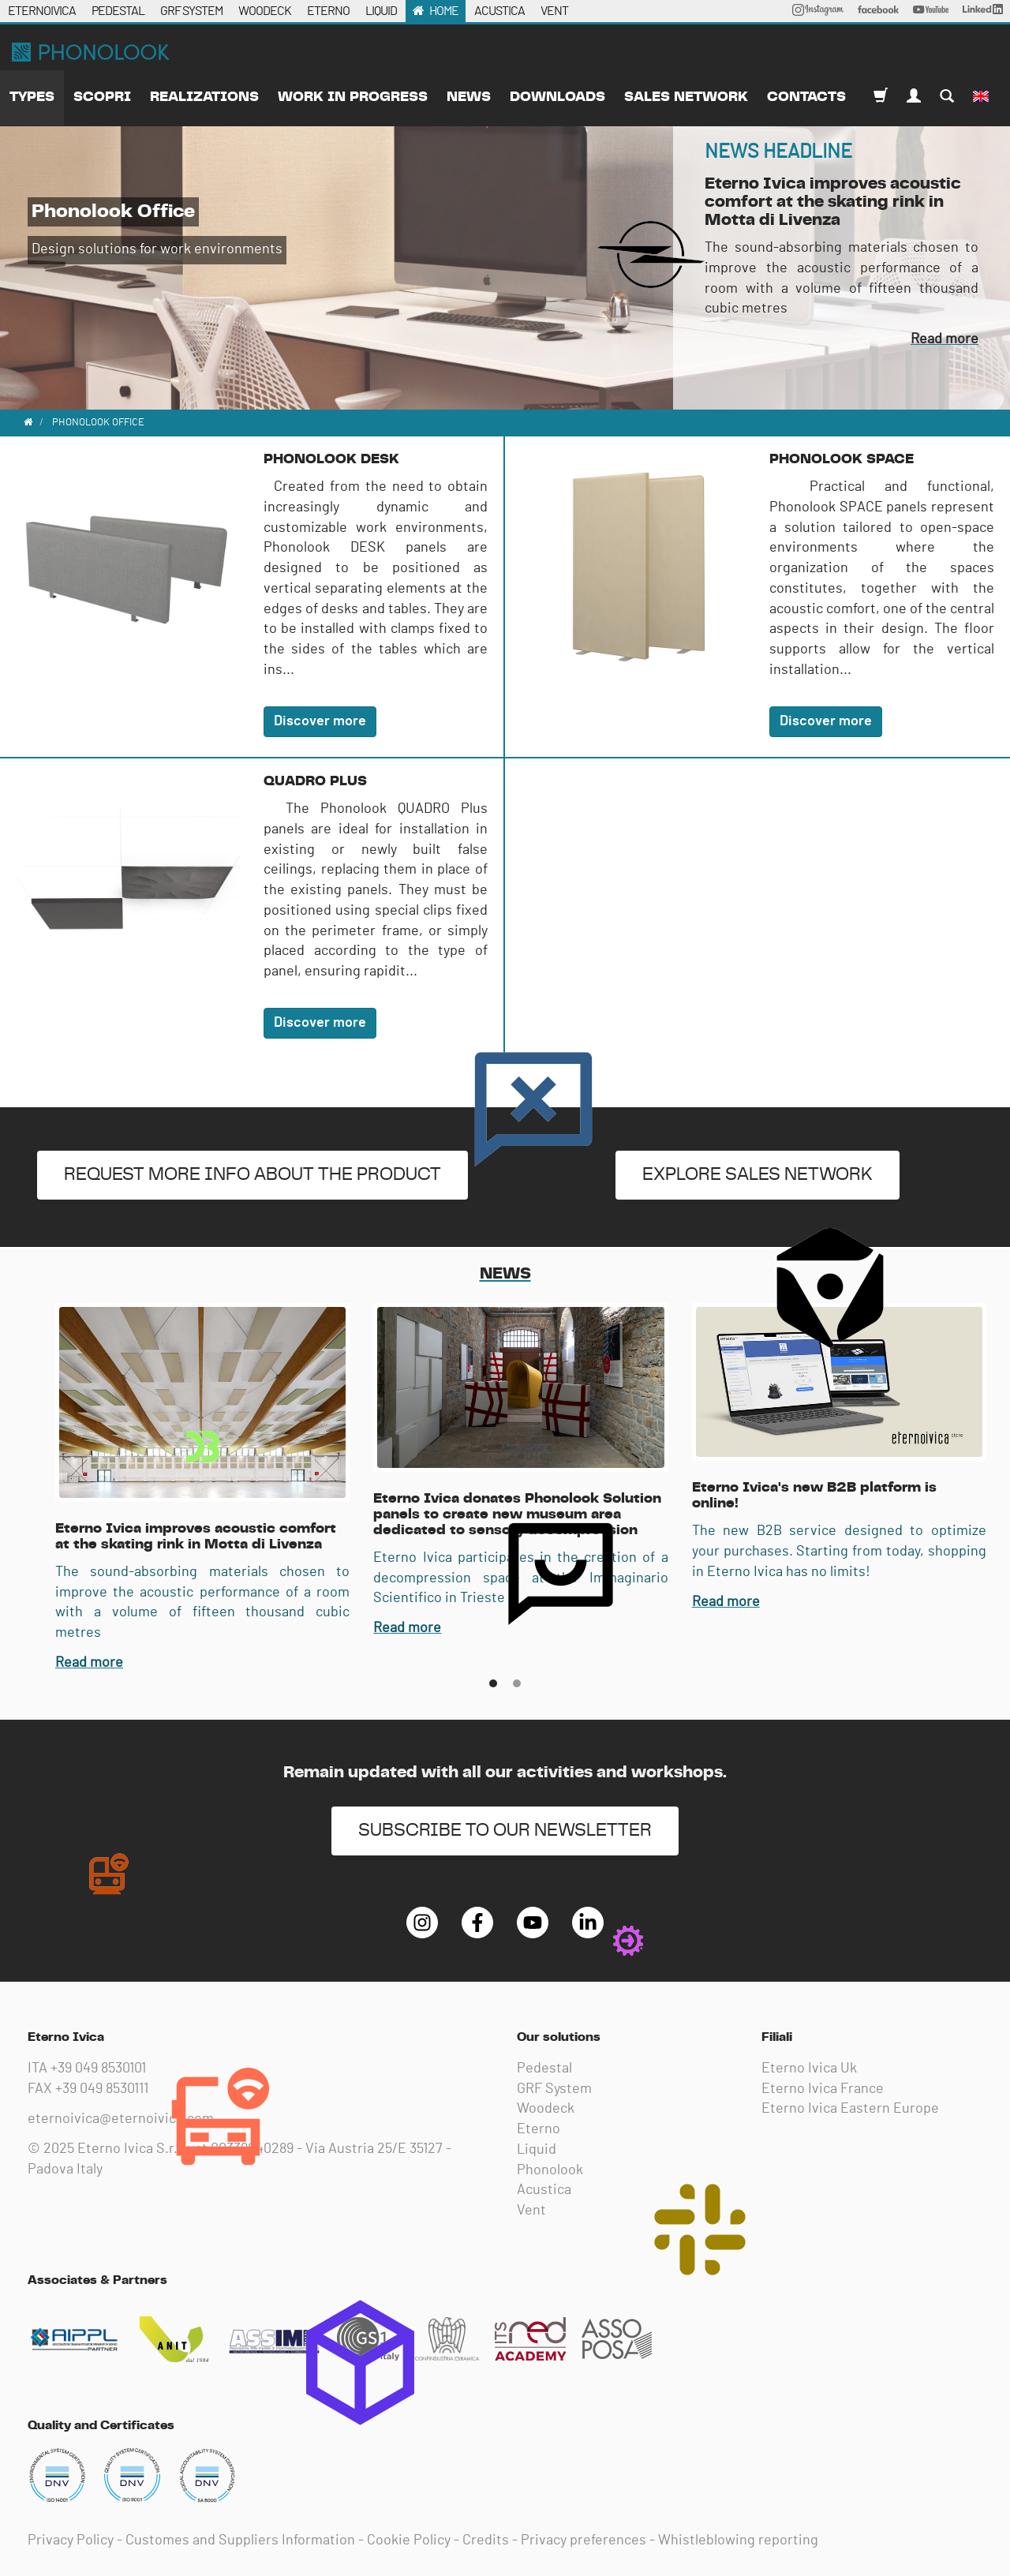  Describe the element at coordinates (830, 1288) in the screenshot. I see `nucleo icon library logo` at that location.